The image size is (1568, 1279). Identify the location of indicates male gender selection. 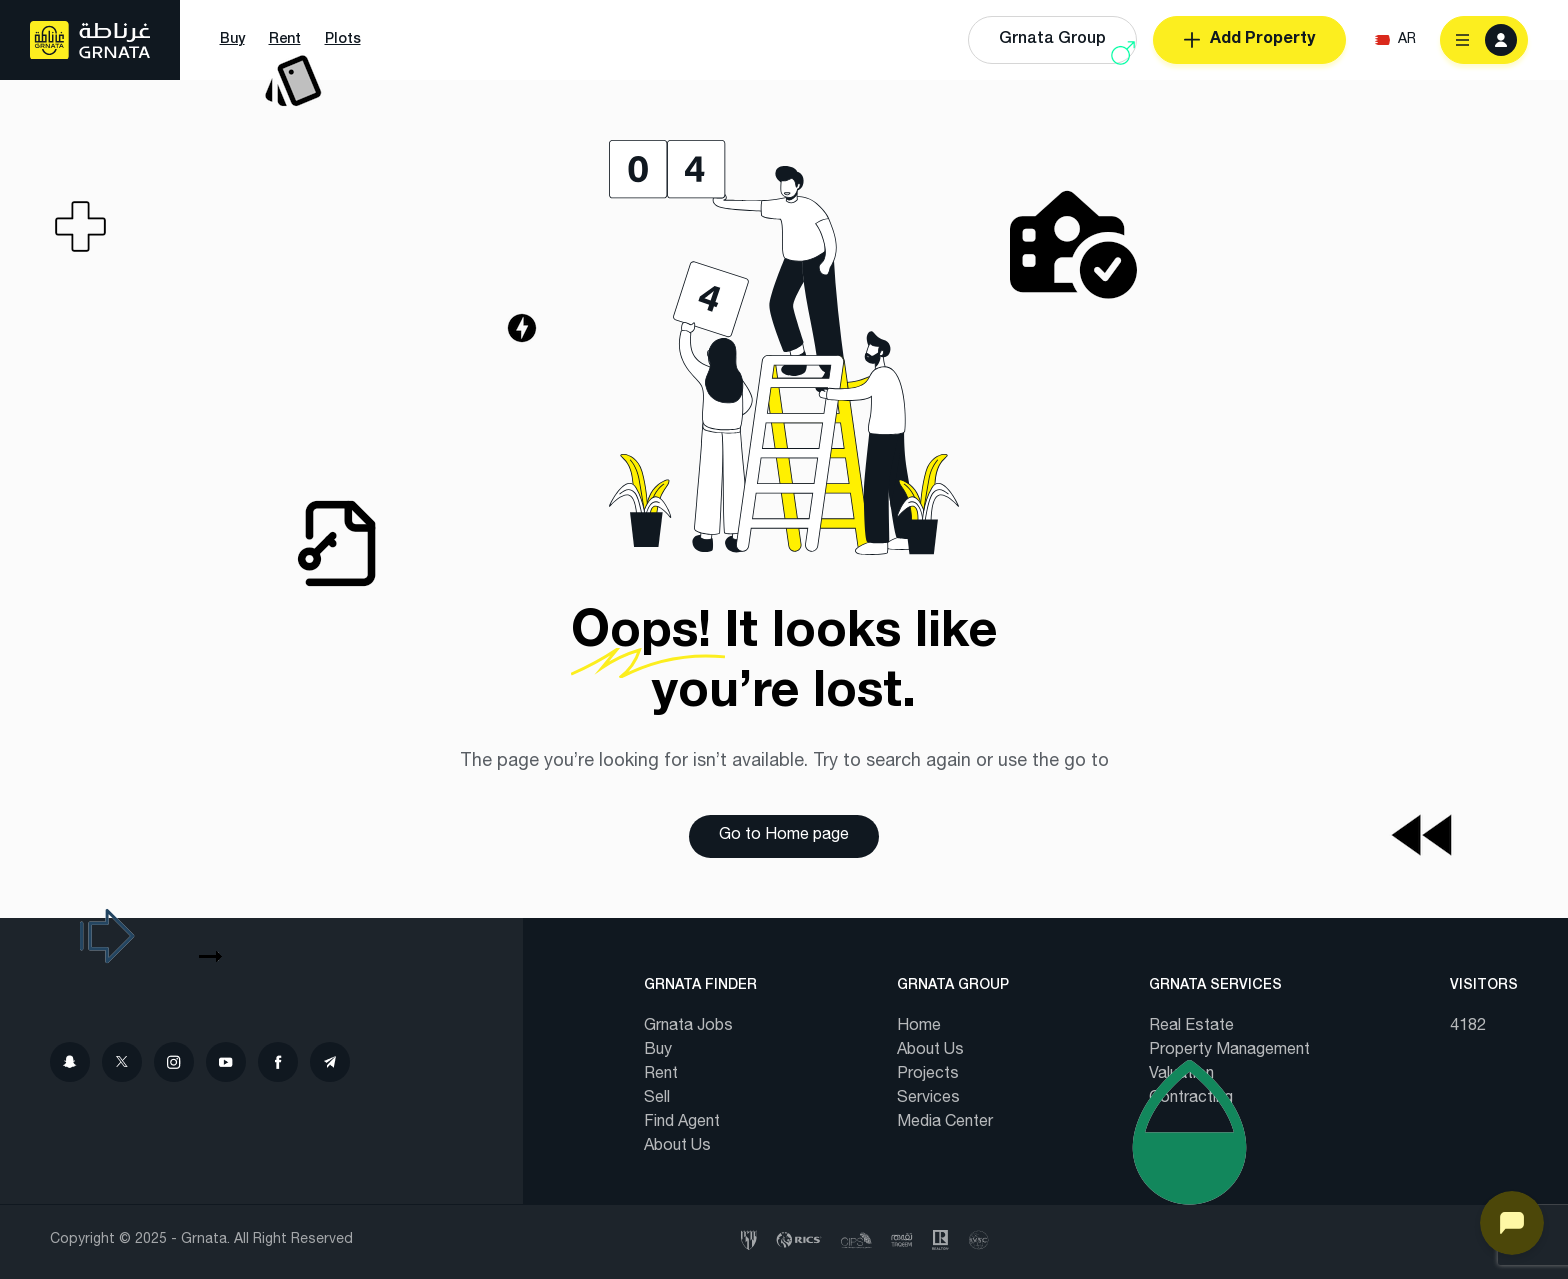
(1123, 52).